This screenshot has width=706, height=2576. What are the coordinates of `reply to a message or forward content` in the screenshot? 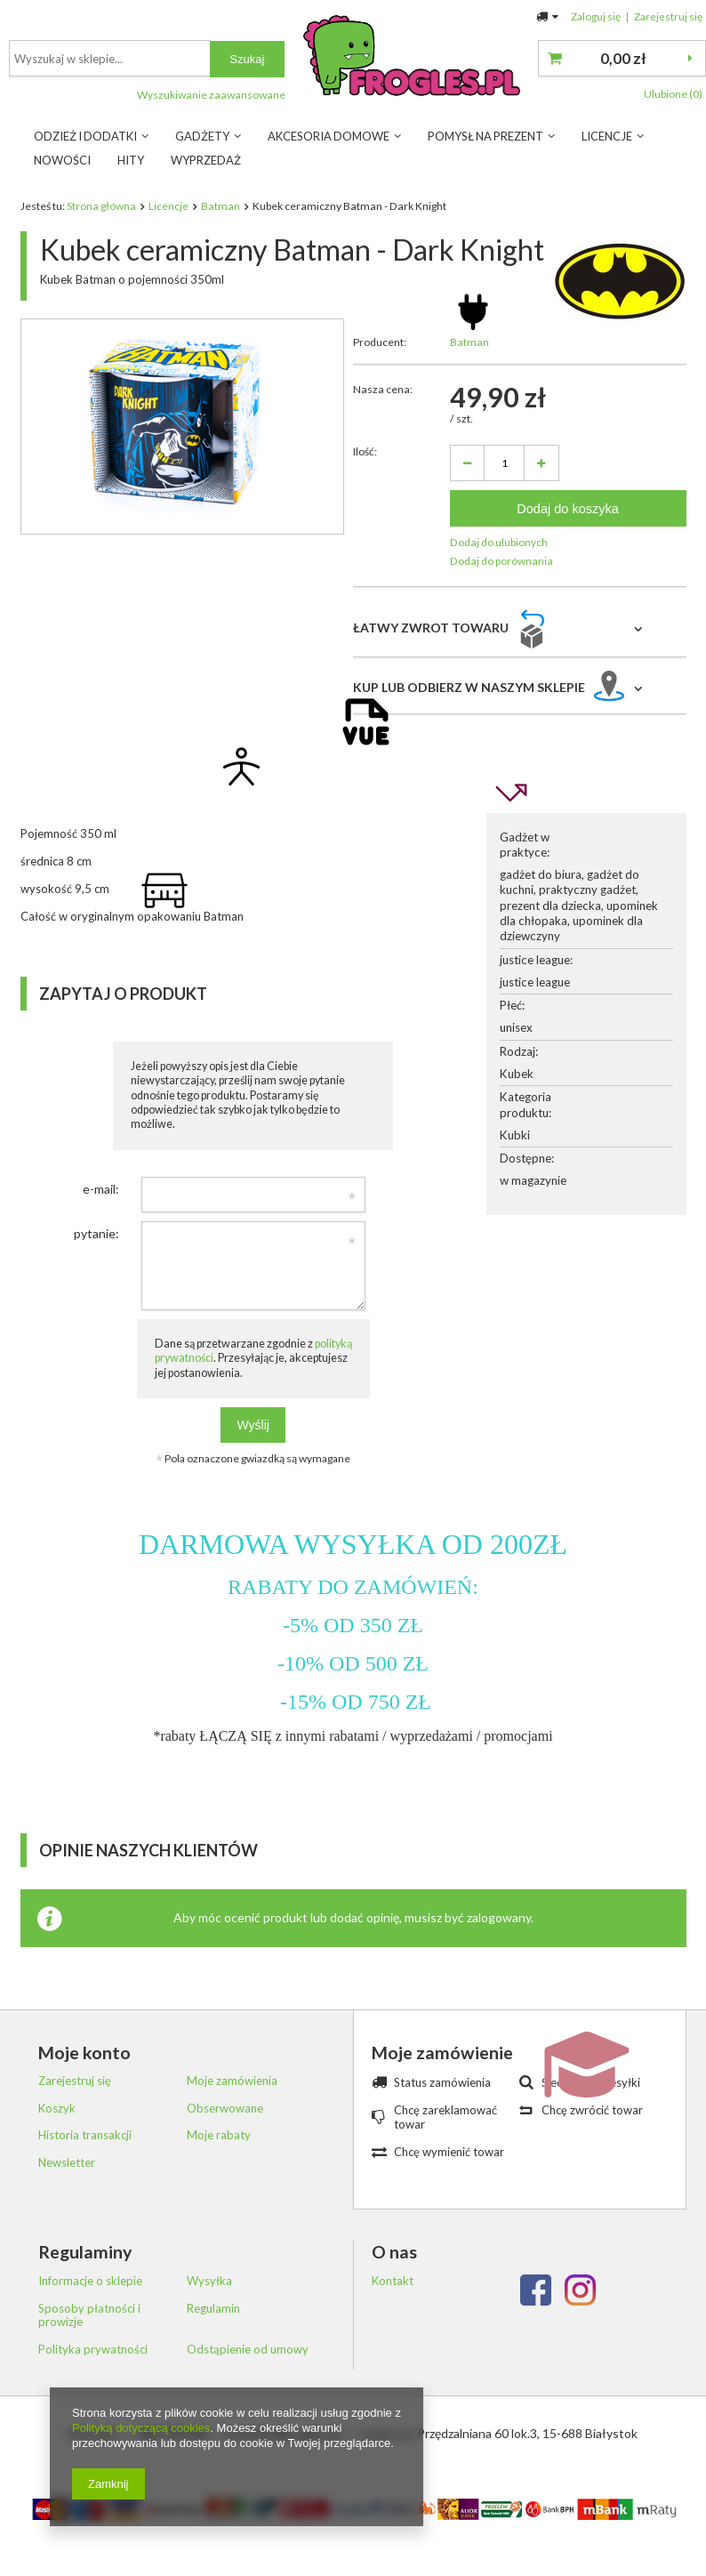 It's located at (511, 792).